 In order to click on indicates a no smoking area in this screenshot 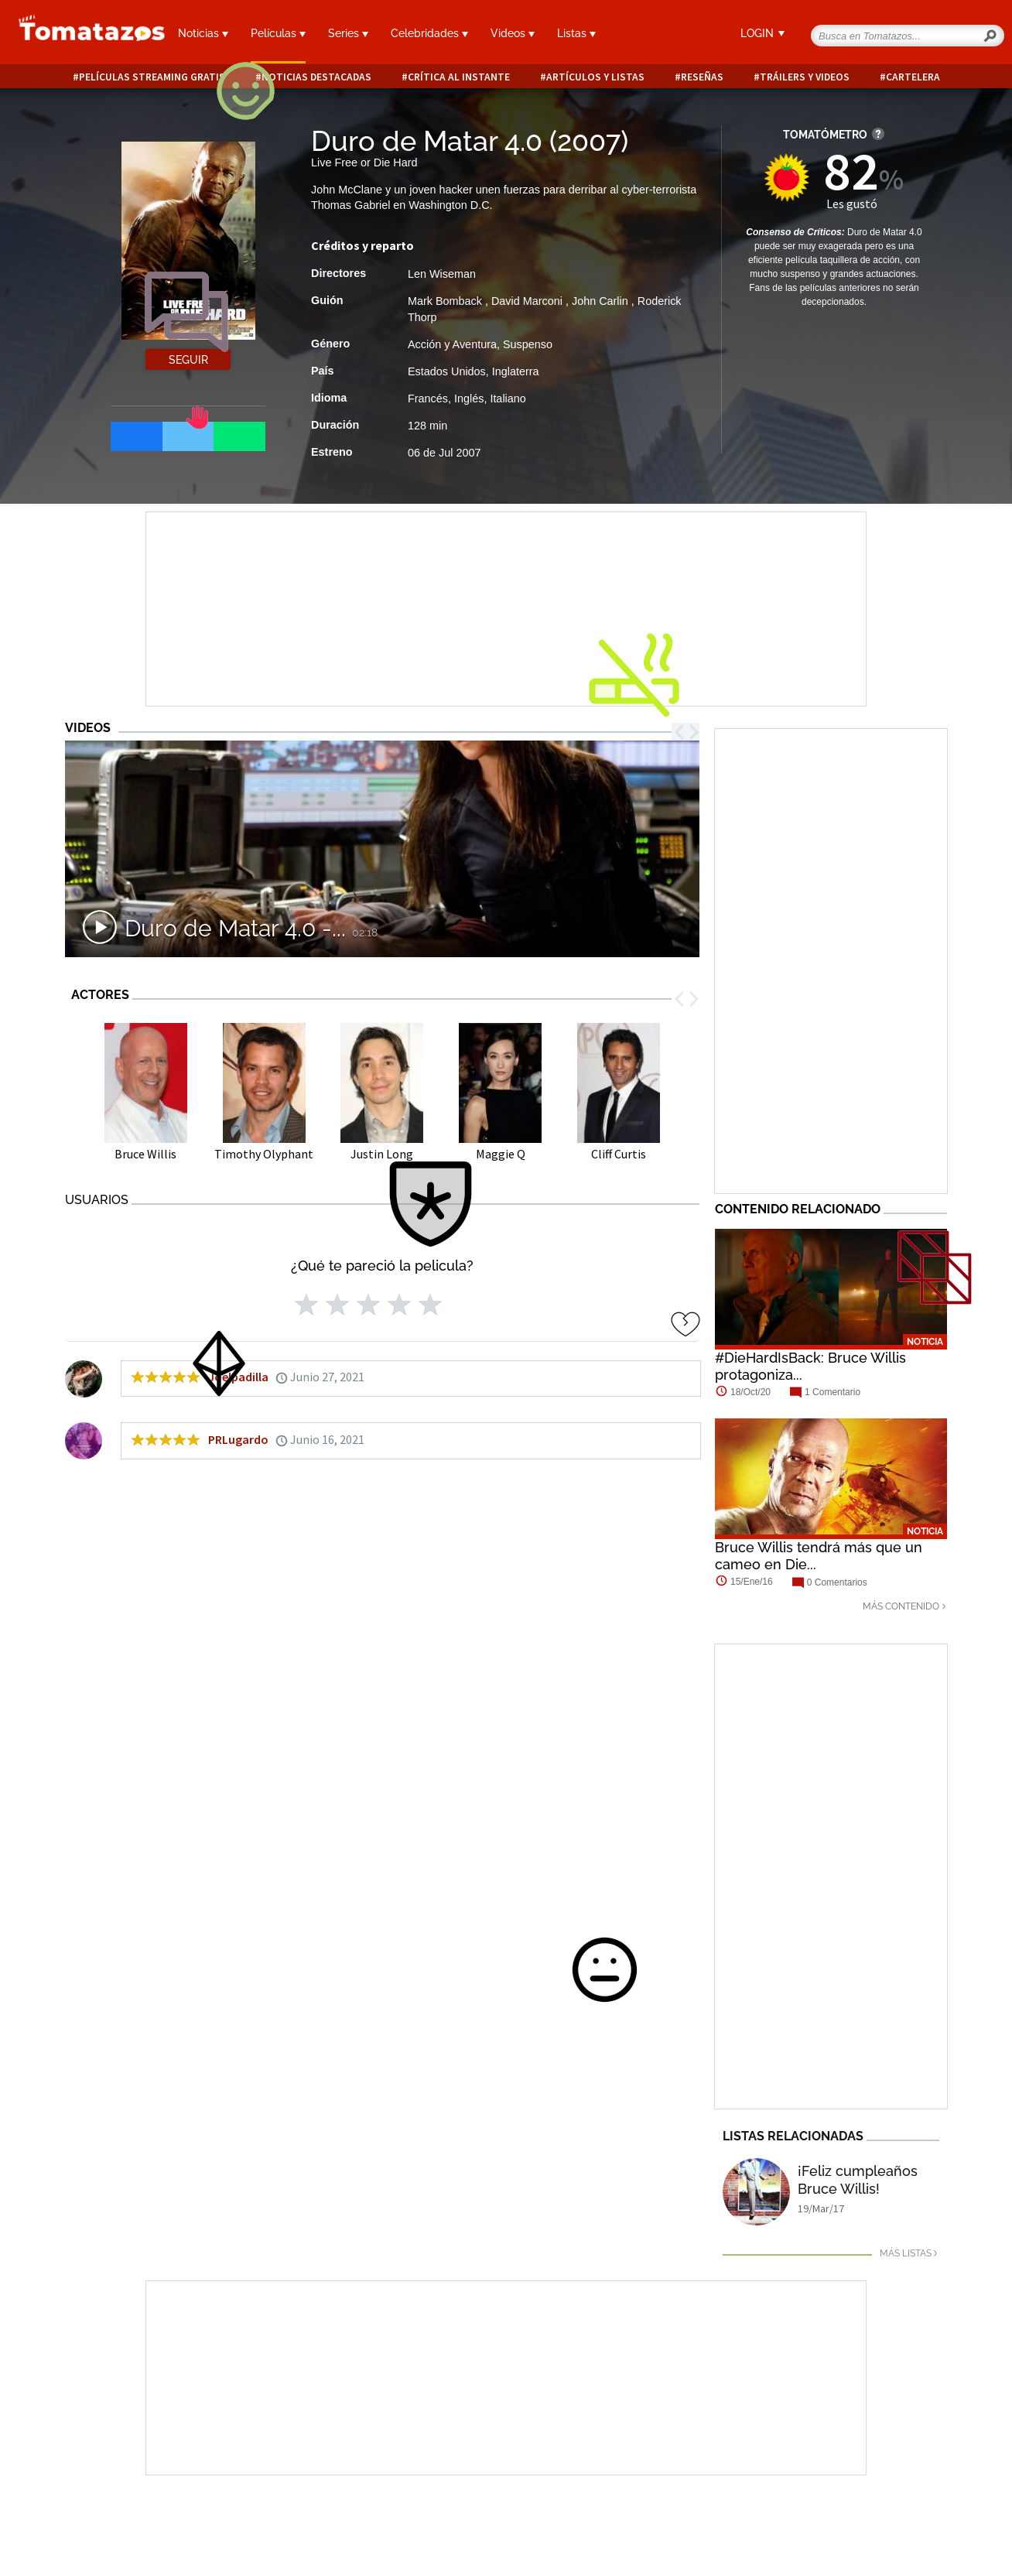, I will do `click(634, 678)`.